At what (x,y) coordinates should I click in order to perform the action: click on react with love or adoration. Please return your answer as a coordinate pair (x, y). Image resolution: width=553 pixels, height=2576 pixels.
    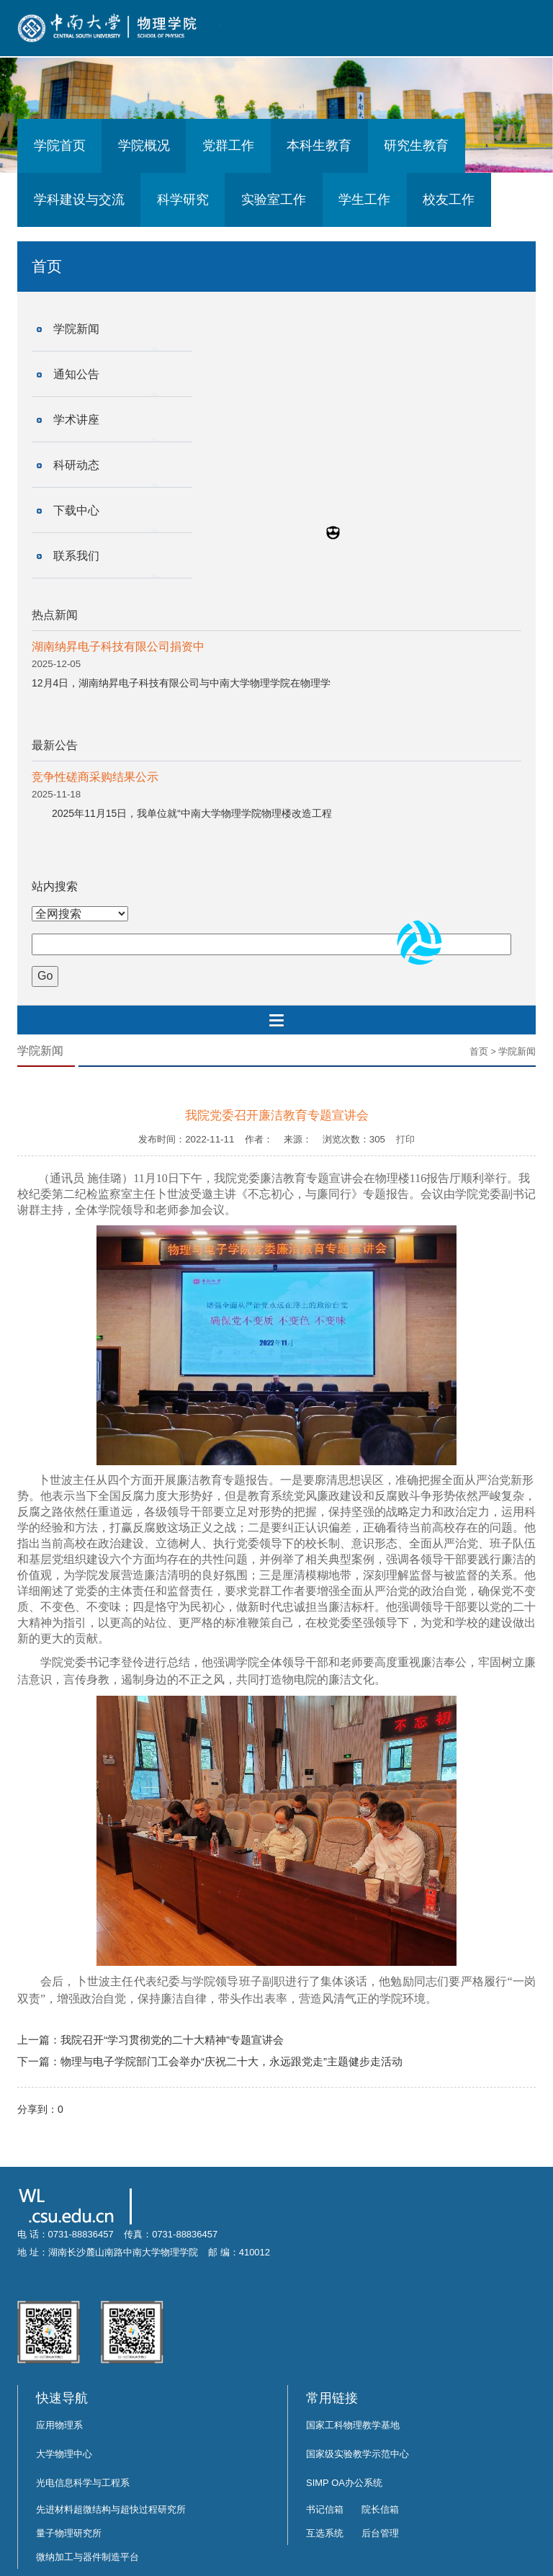
    Looking at the image, I should click on (333, 532).